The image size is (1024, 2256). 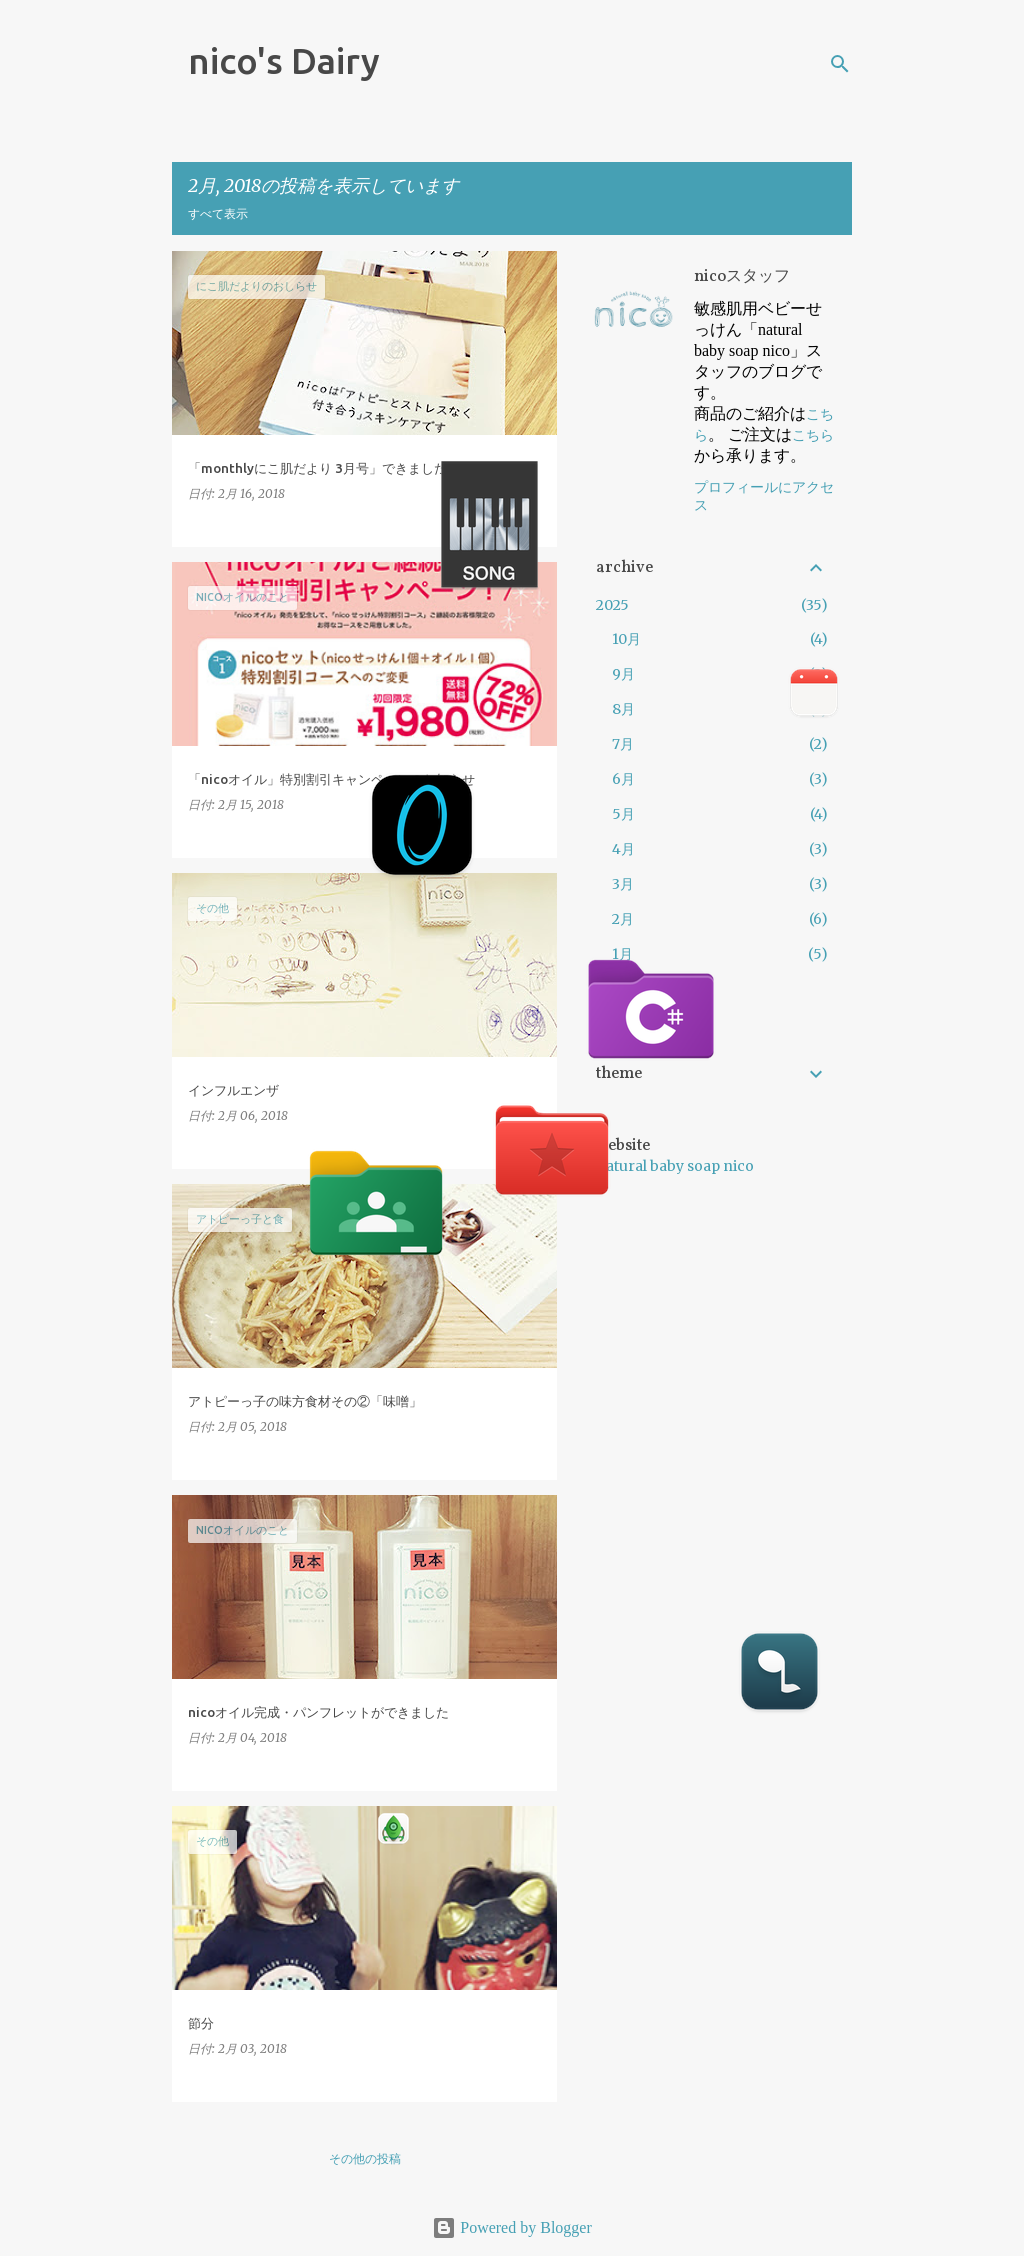 I want to click on access your bookmarked or favorited files, so click(x=552, y=1150).